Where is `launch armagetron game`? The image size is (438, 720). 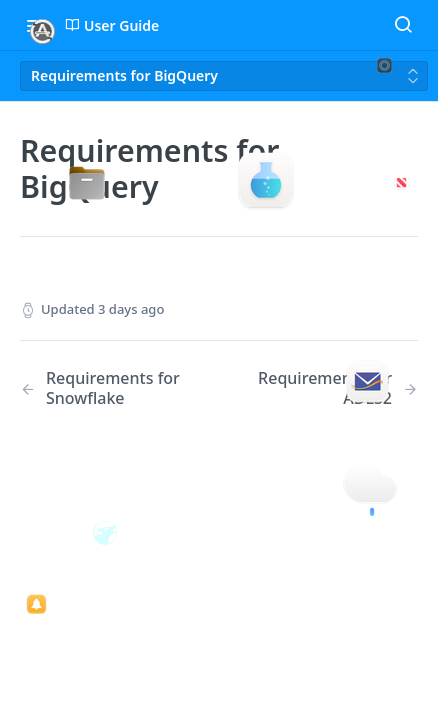 launch armagetron game is located at coordinates (384, 65).